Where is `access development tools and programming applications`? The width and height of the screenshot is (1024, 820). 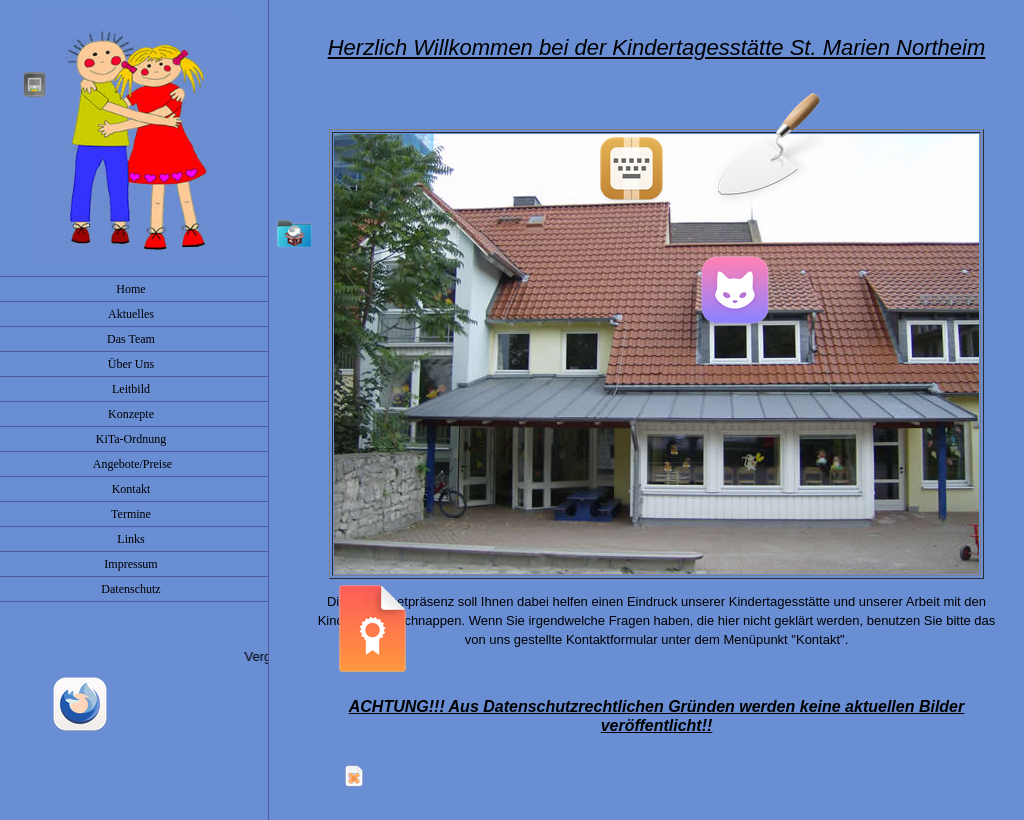 access development tools and programming applications is located at coordinates (769, 146).